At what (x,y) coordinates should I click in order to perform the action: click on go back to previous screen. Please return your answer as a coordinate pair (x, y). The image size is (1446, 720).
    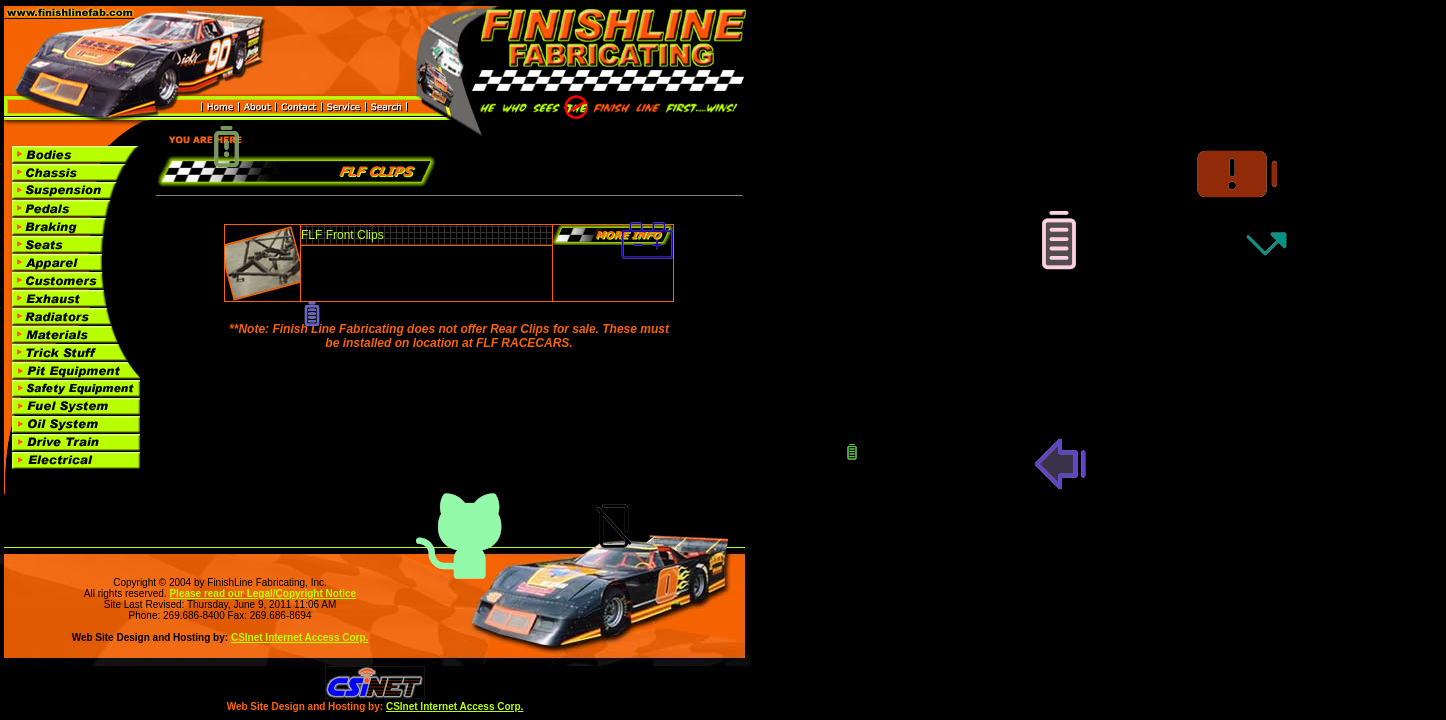
    Looking at the image, I should click on (1062, 464).